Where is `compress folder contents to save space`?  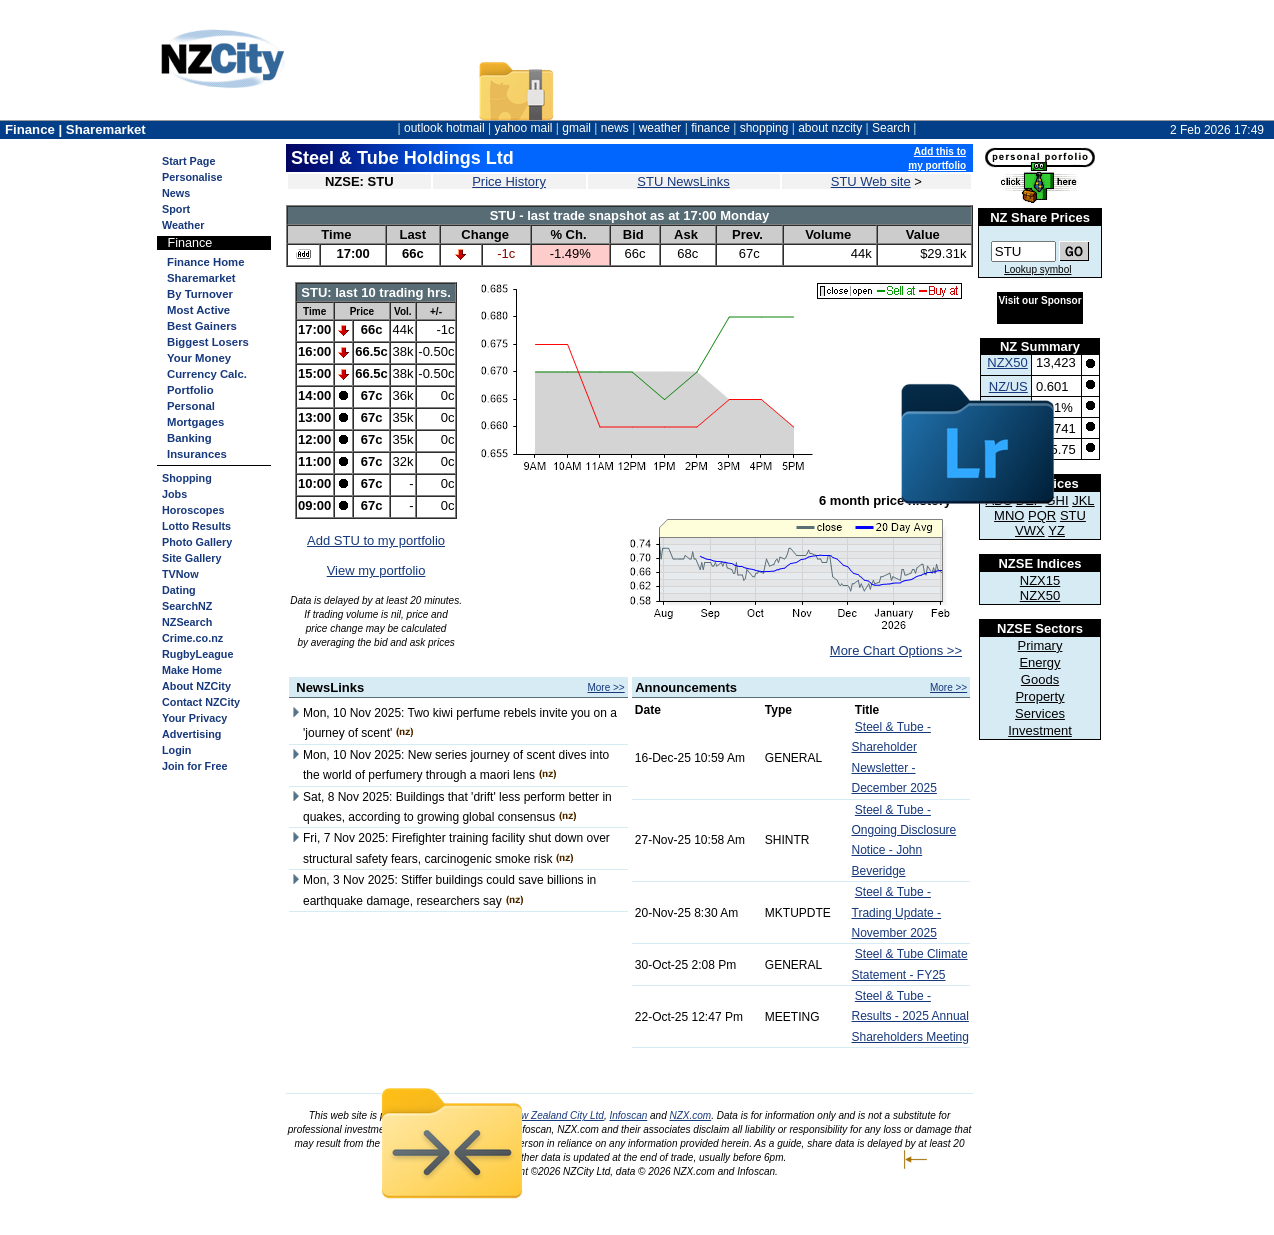
compress folder contents to save space is located at coordinates (452, 1147).